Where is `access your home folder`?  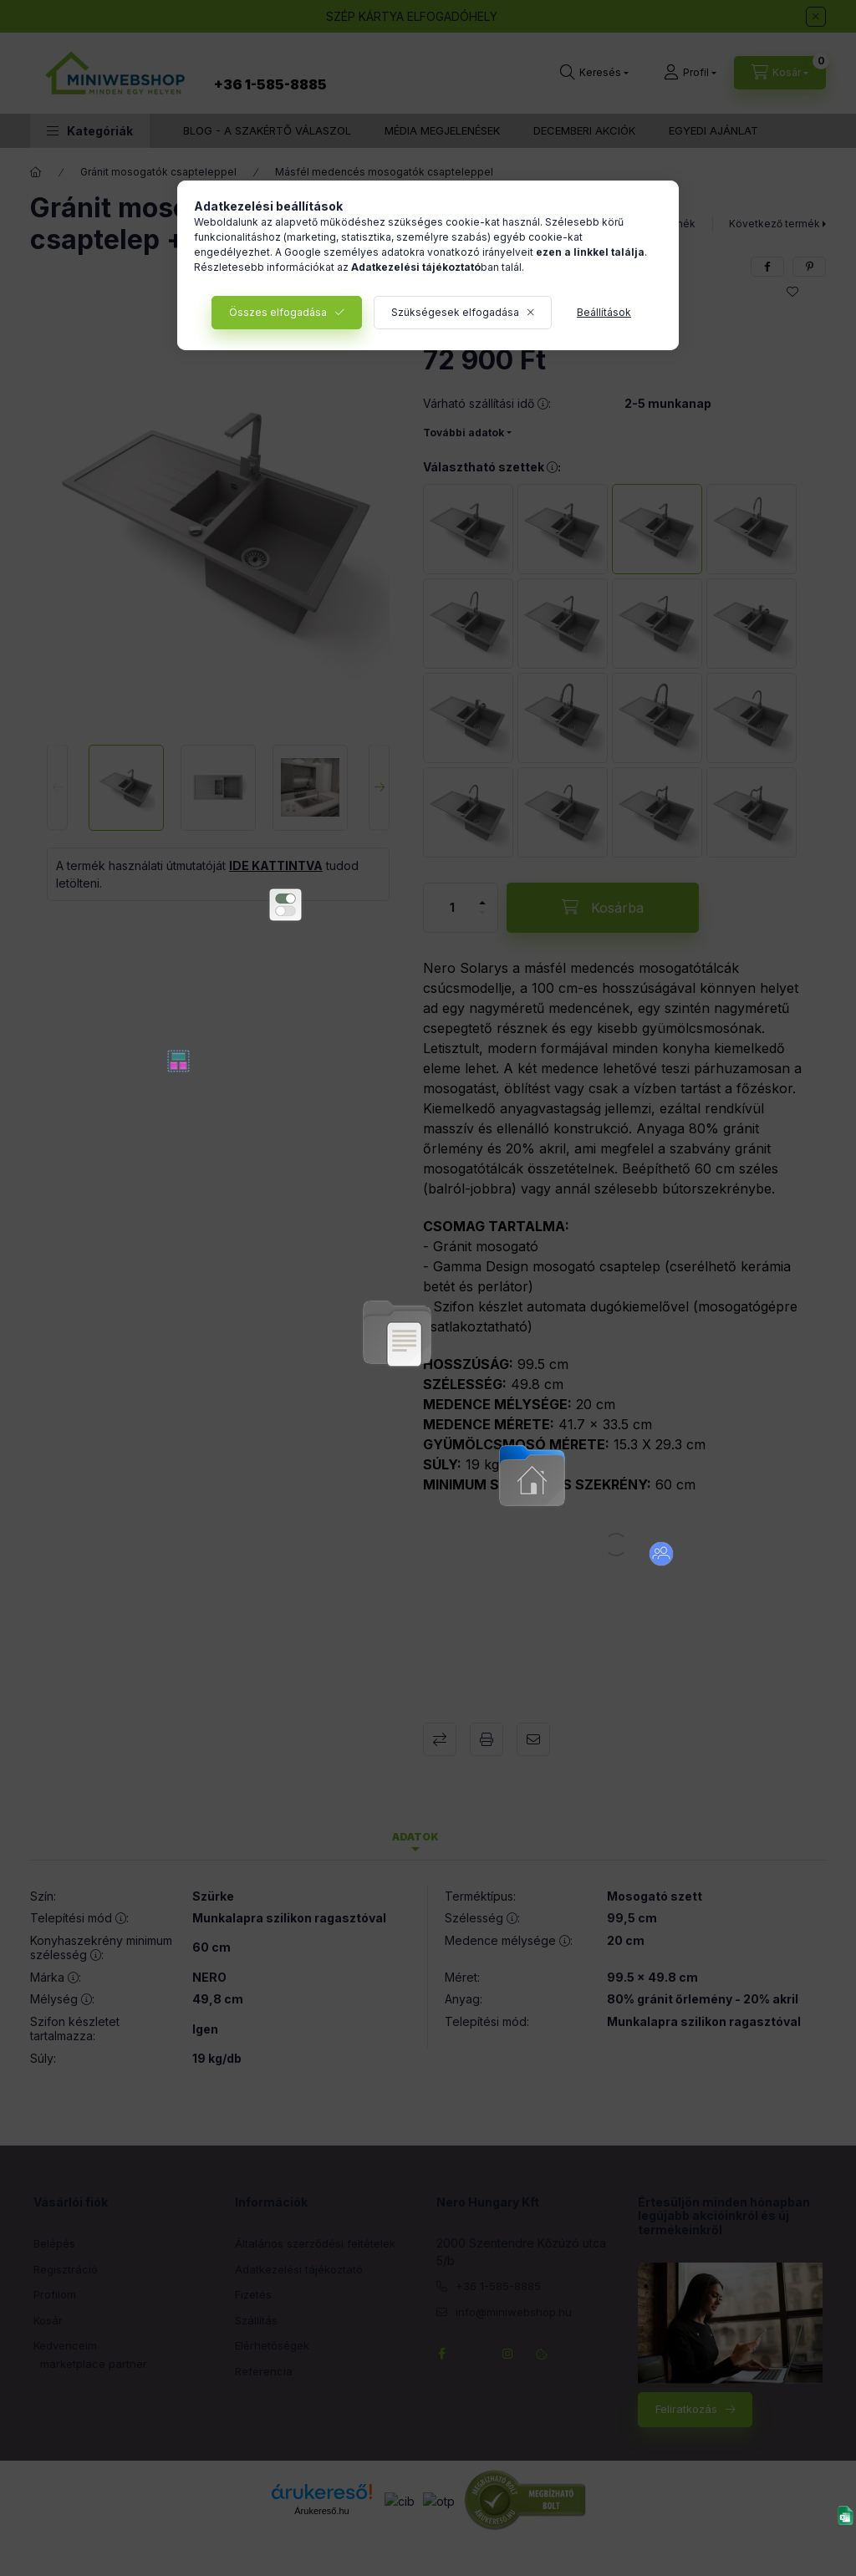
access your home folder is located at coordinates (532, 1475).